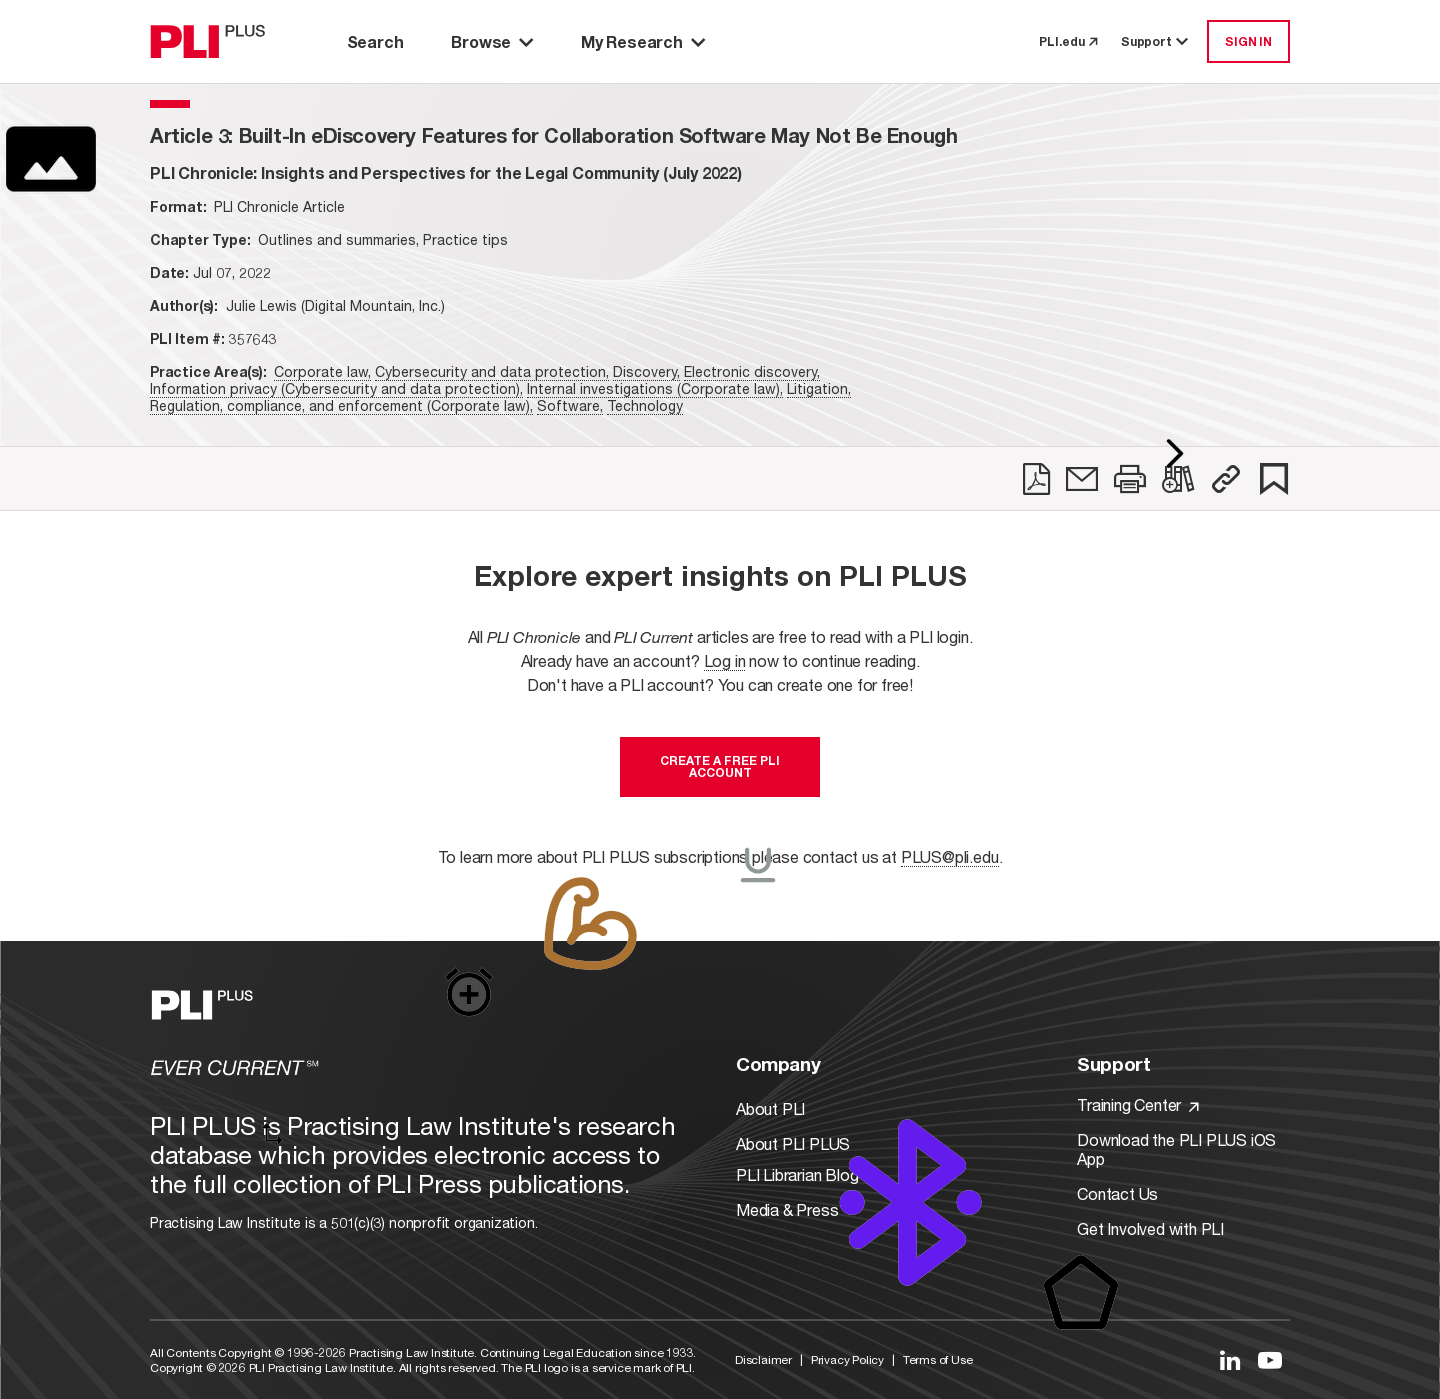 The width and height of the screenshot is (1440, 1399). I want to click on indicates bluetooth is connected to a device, so click(907, 1202).